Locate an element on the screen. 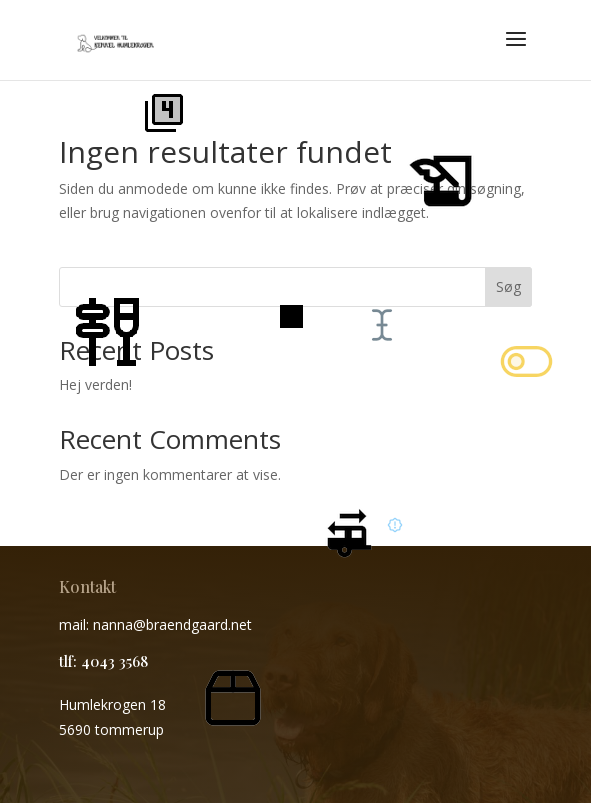 The image size is (591, 803). select 4 images or items is located at coordinates (164, 113).